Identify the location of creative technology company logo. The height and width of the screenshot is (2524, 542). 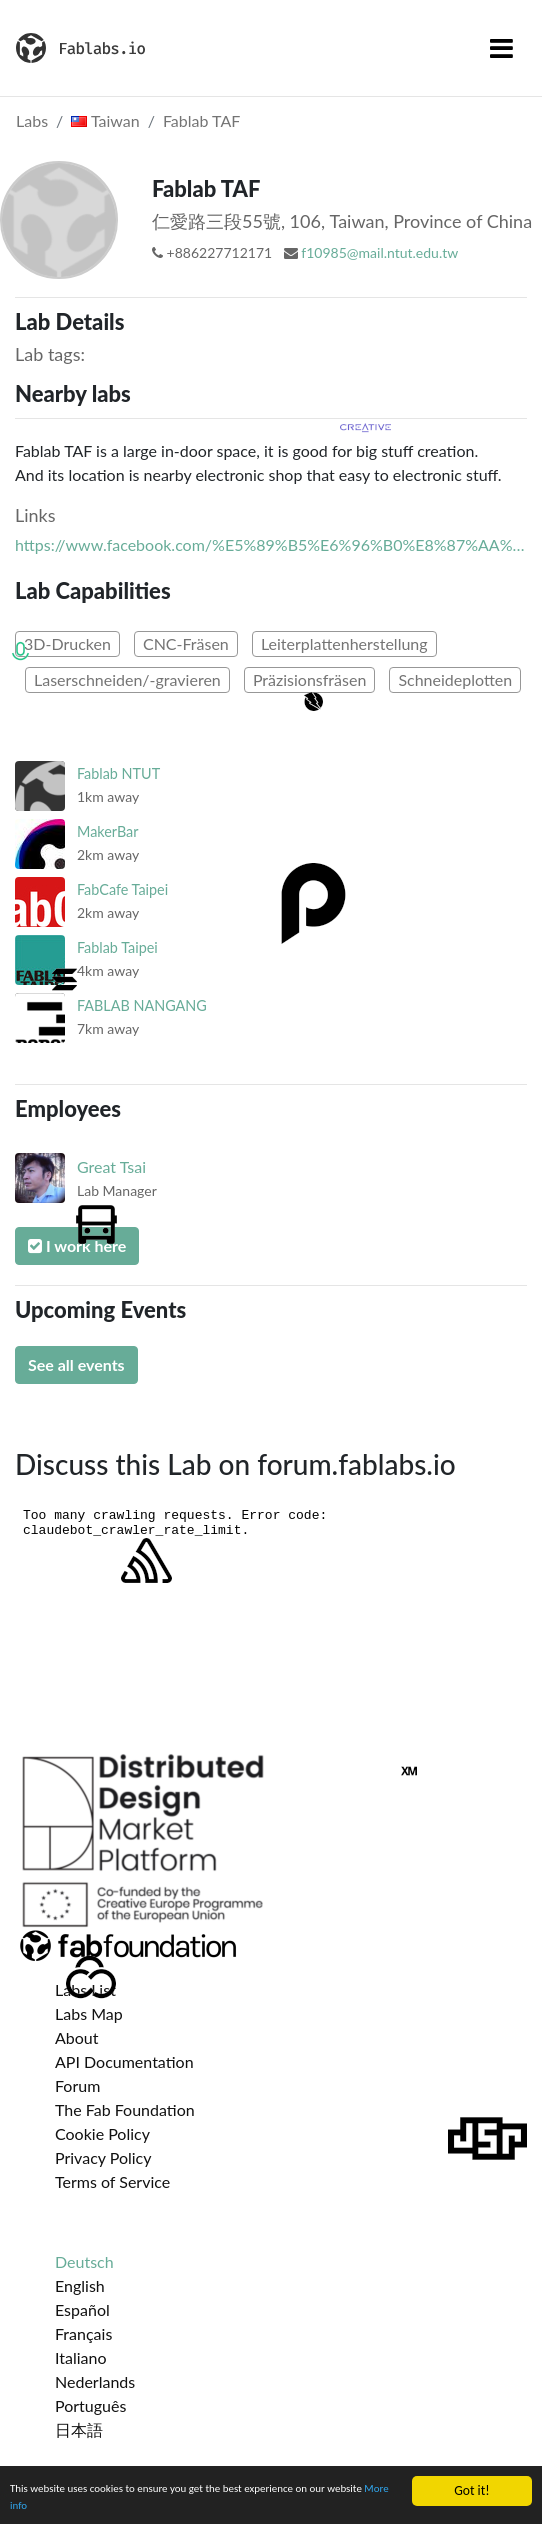
(365, 427).